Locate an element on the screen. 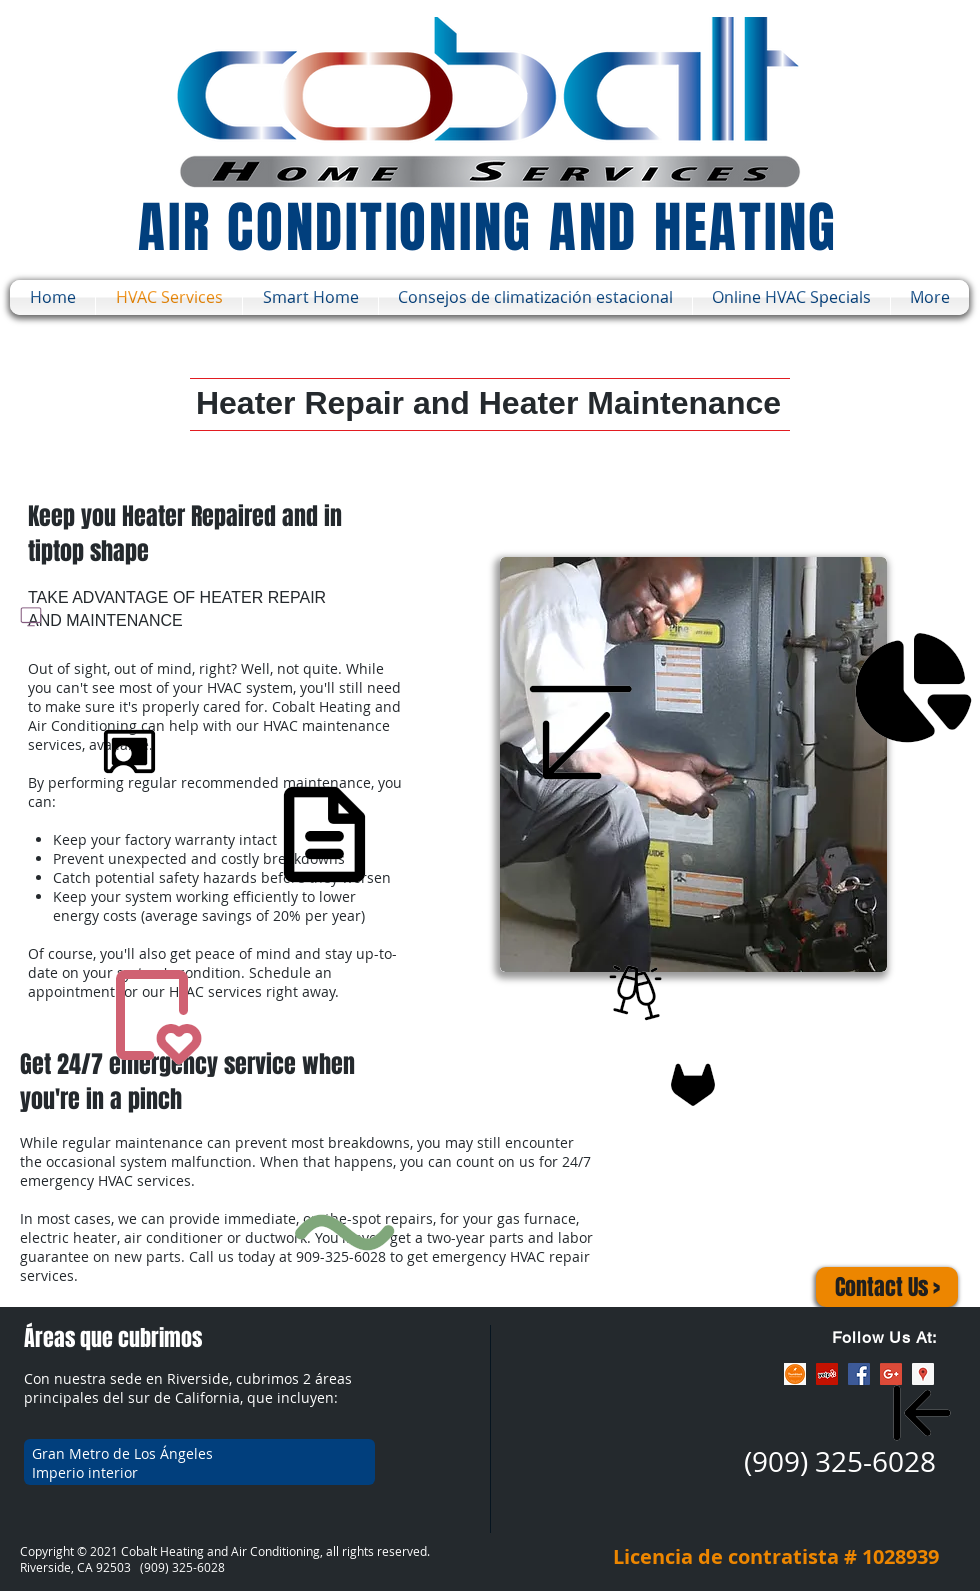  indicates approximate or similar value is located at coordinates (344, 1232).